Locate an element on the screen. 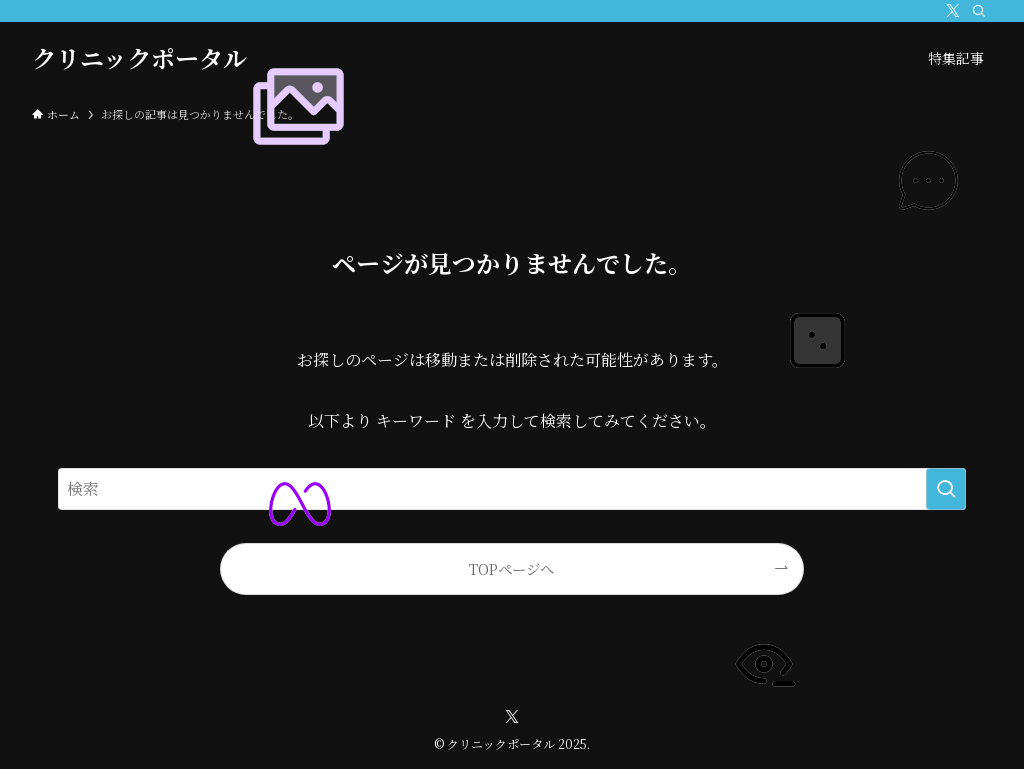  open chat or messaging is located at coordinates (928, 180).